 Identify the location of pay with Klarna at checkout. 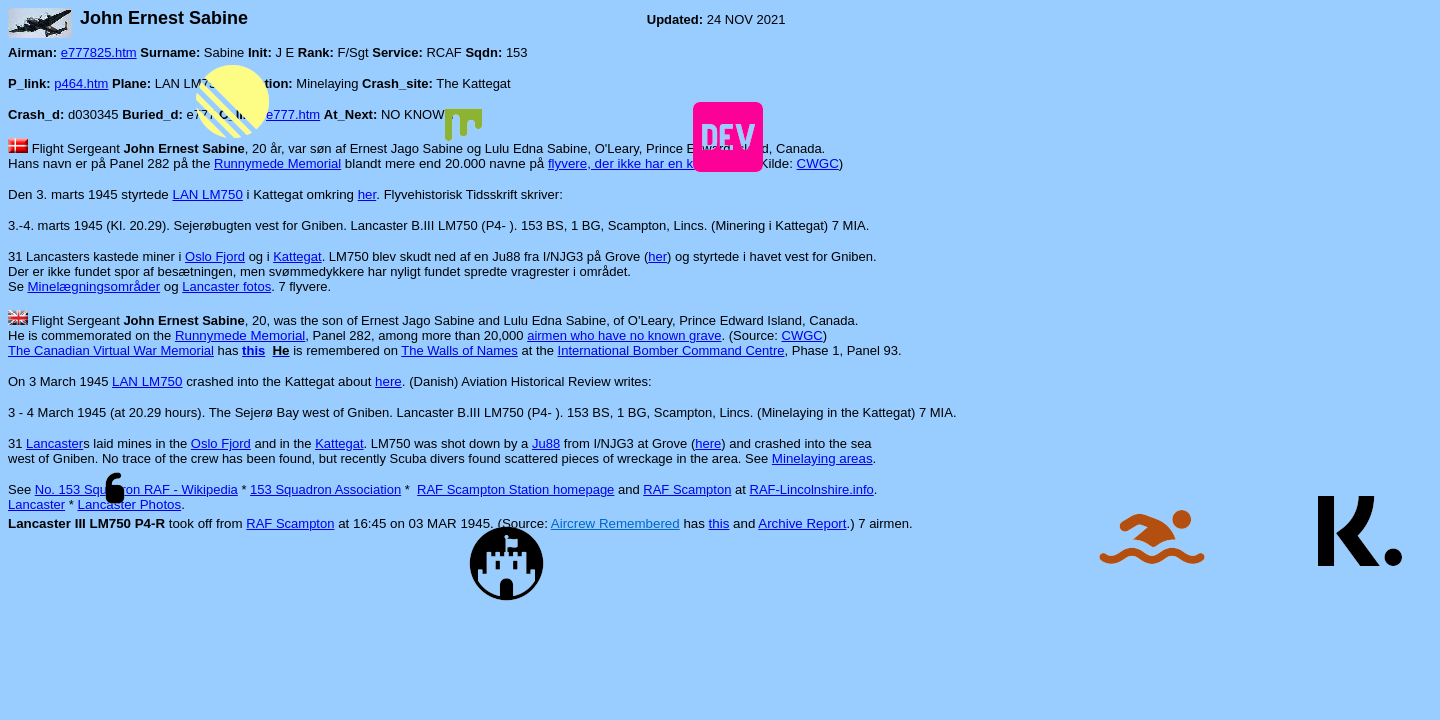
(1360, 531).